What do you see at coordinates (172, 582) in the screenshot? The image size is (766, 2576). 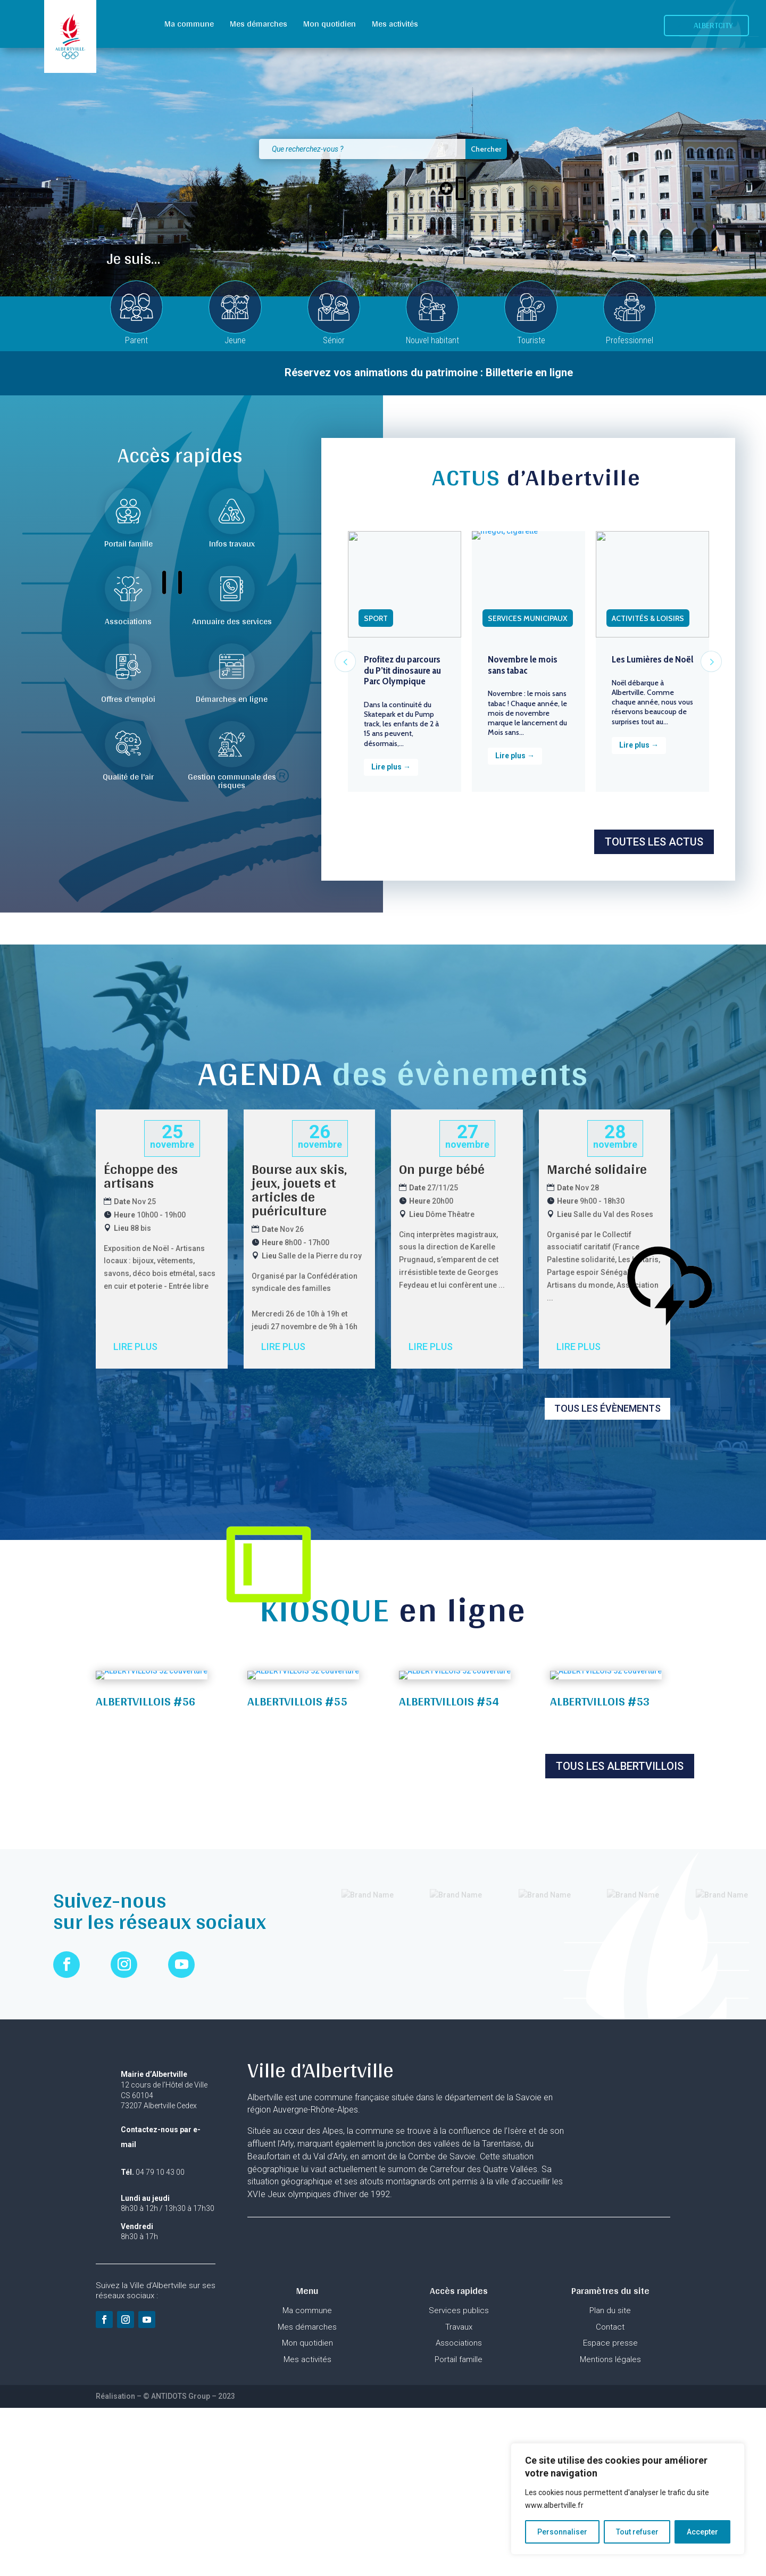 I see `pause media playback` at bounding box center [172, 582].